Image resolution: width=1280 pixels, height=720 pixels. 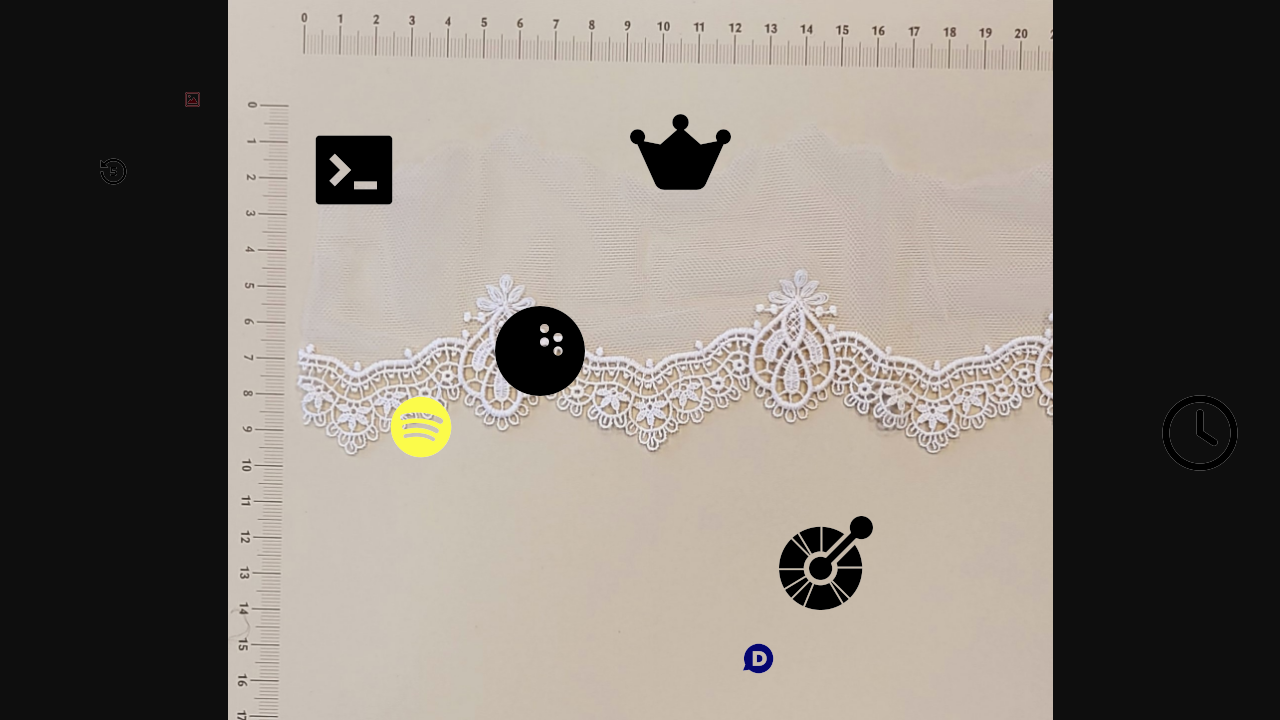 I want to click on disqus commenting platform logo, so click(x=758, y=658).